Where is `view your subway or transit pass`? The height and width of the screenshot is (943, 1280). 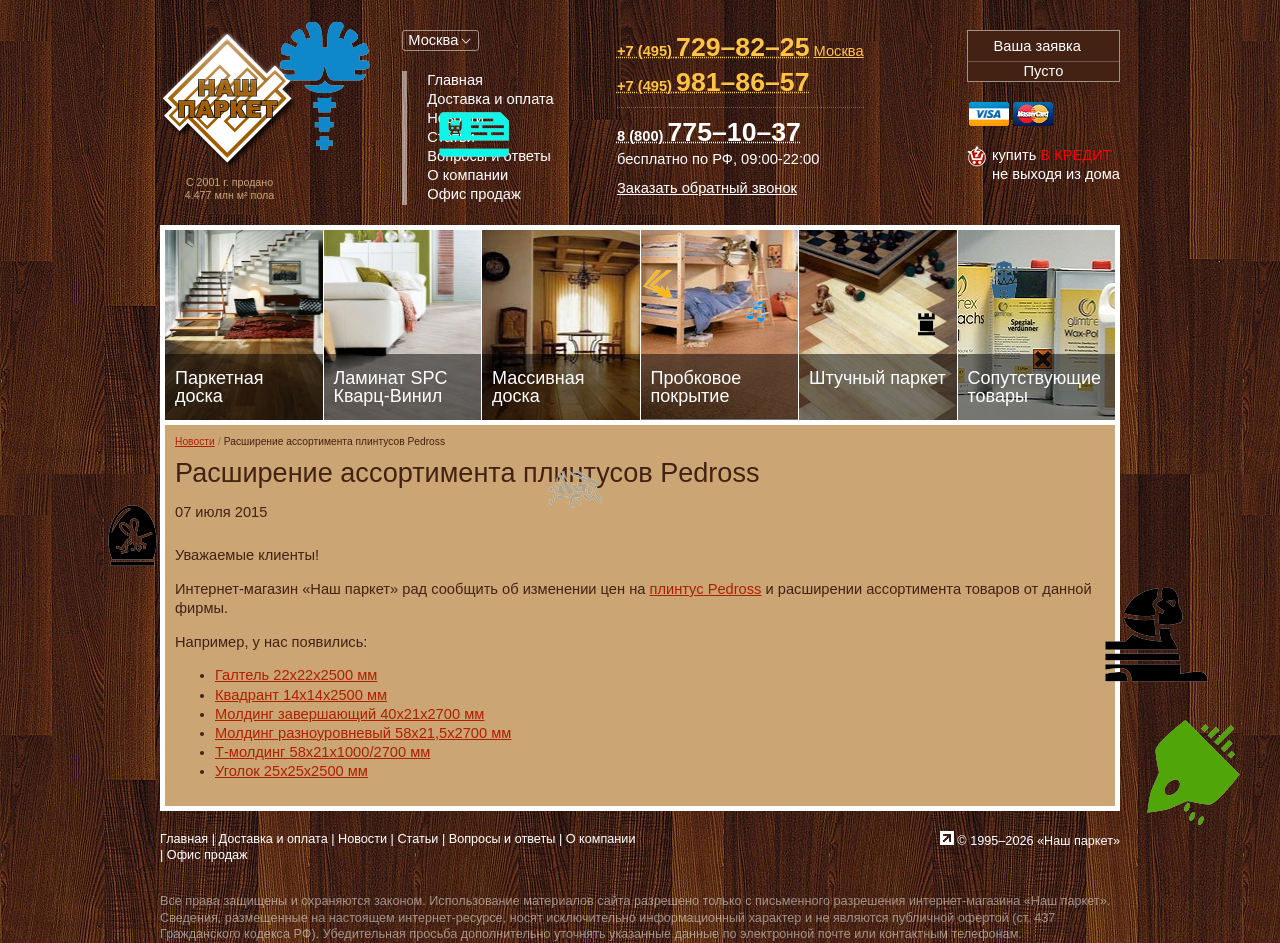
view your subway or transit pass is located at coordinates (473, 134).